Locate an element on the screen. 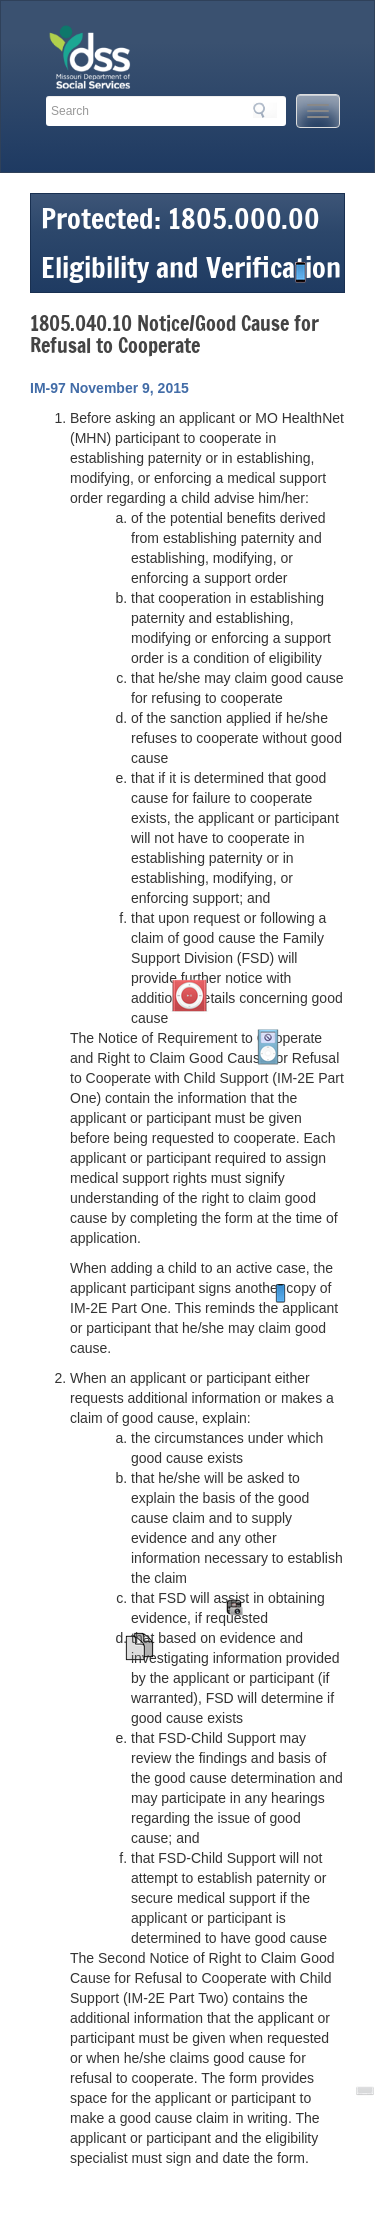  access your documents folder in the sidebar is located at coordinates (139, 1646).